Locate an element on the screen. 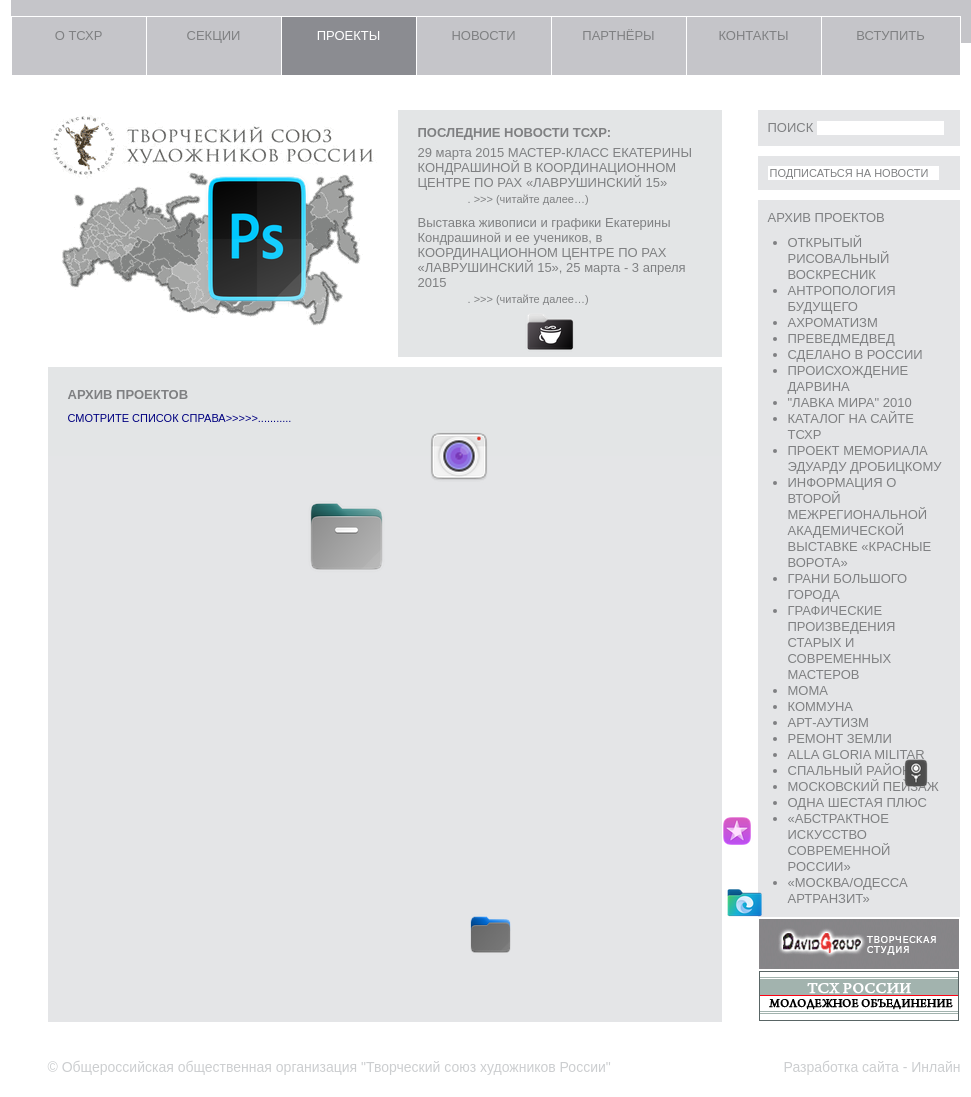 This screenshot has height=1097, width=971. open the iTunes Store app is located at coordinates (737, 831).